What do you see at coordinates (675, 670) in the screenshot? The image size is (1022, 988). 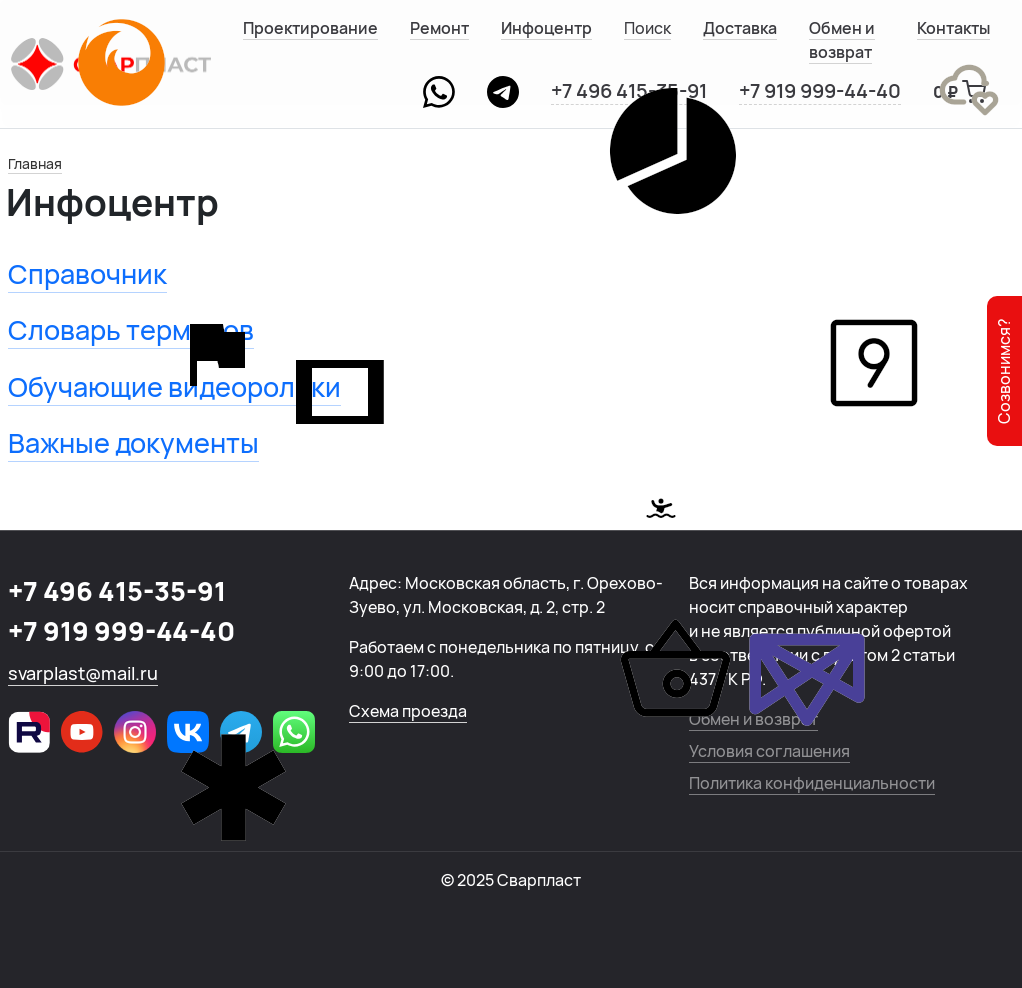 I see `view your shopping basket` at bounding box center [675, 670].